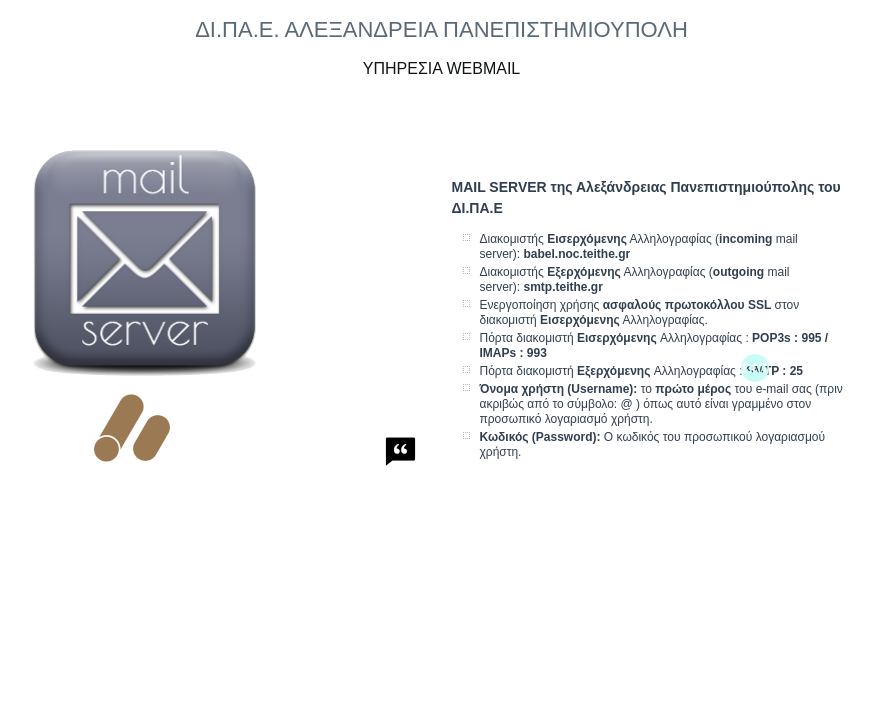  What do you see at coordinates (400, 450) in the screenshot?
I see `view quoted messages` at bounding box center [400, 450].